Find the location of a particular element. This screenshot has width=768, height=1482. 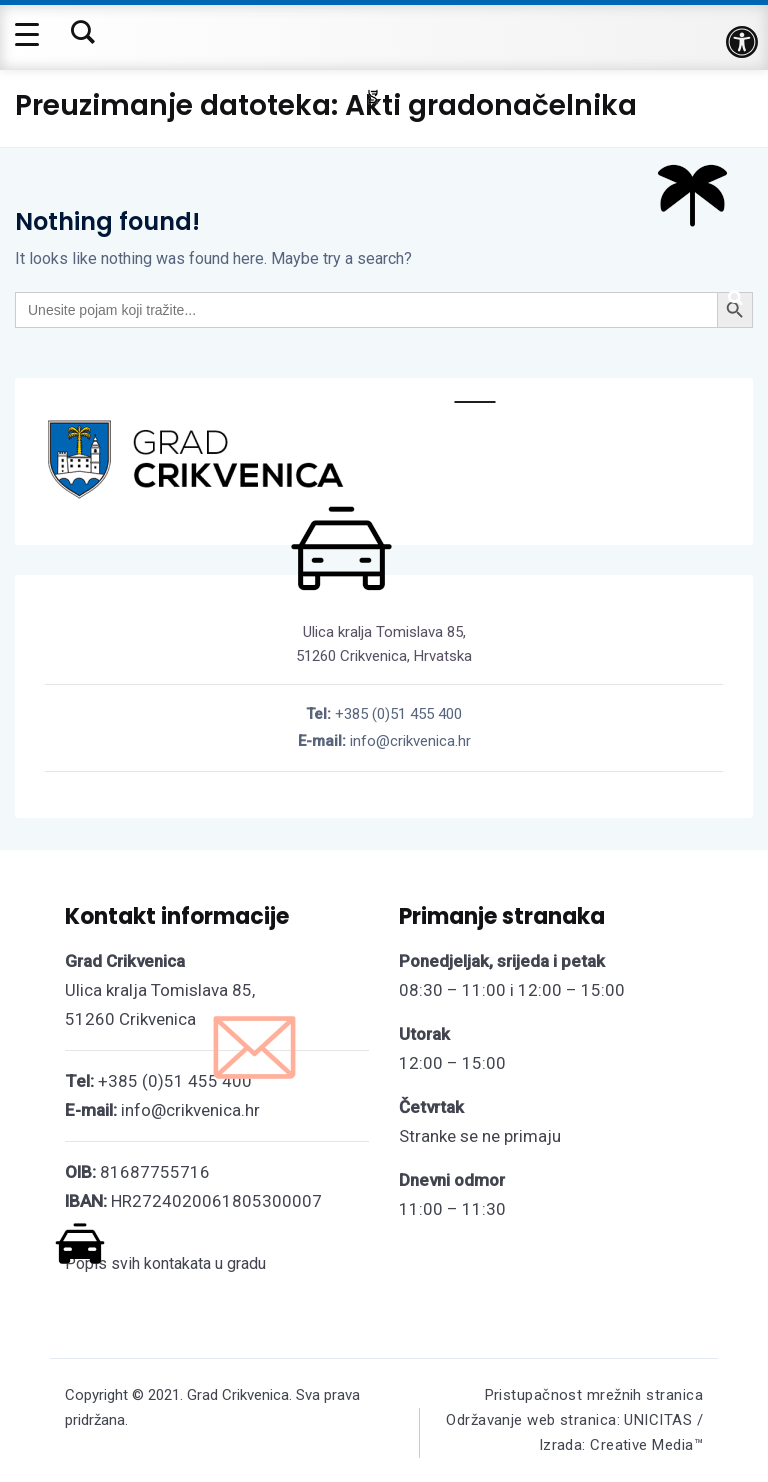

access genetics or biological data is located at coordinates (373, 97).